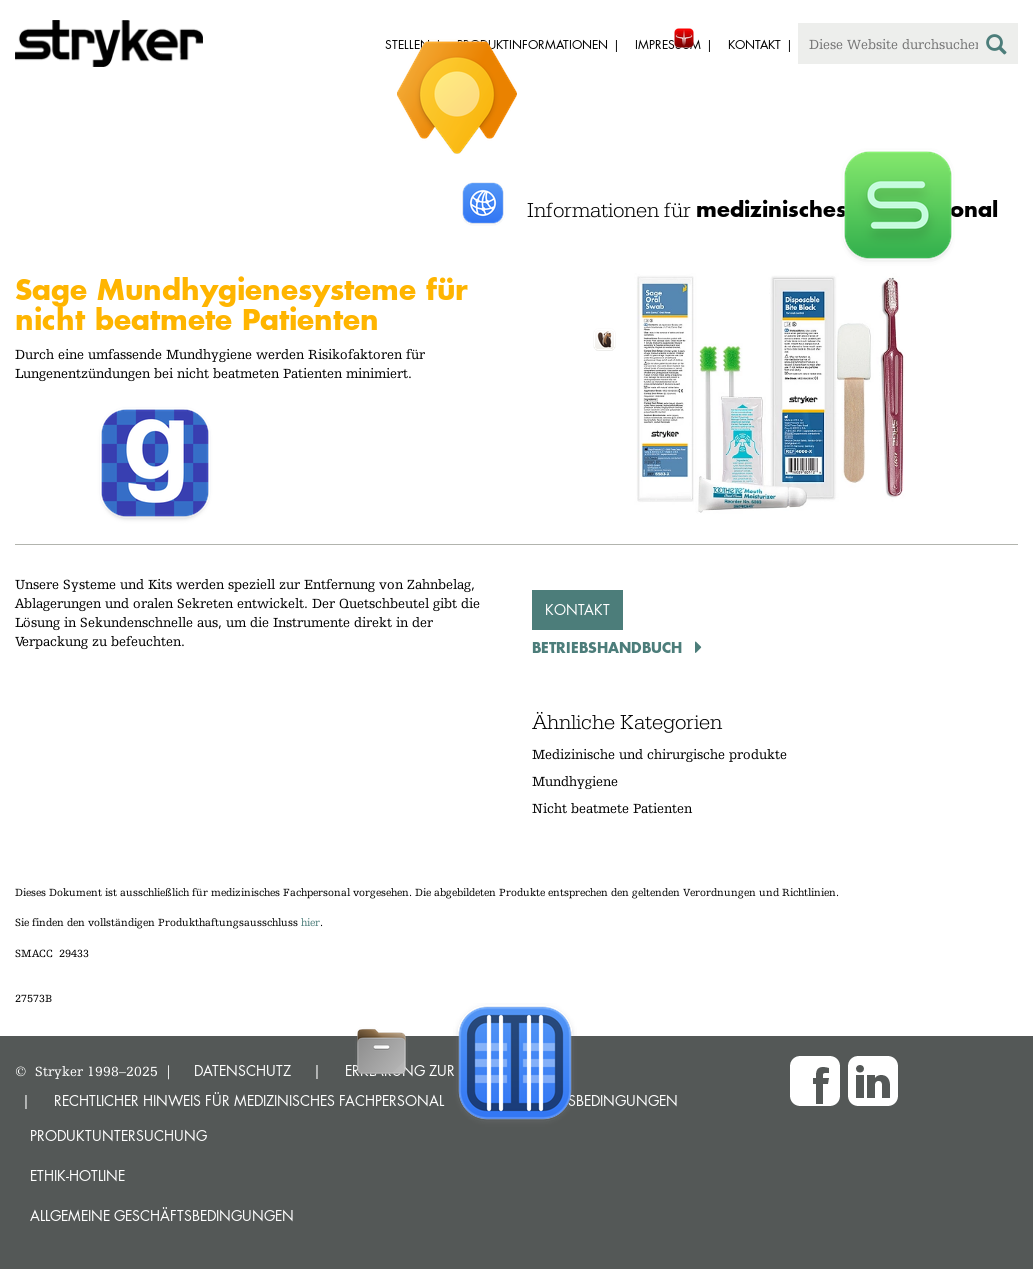  Describe the element at coordinates (604, 339) in the screenshot. I see `open DBeaver database management application` at that location.